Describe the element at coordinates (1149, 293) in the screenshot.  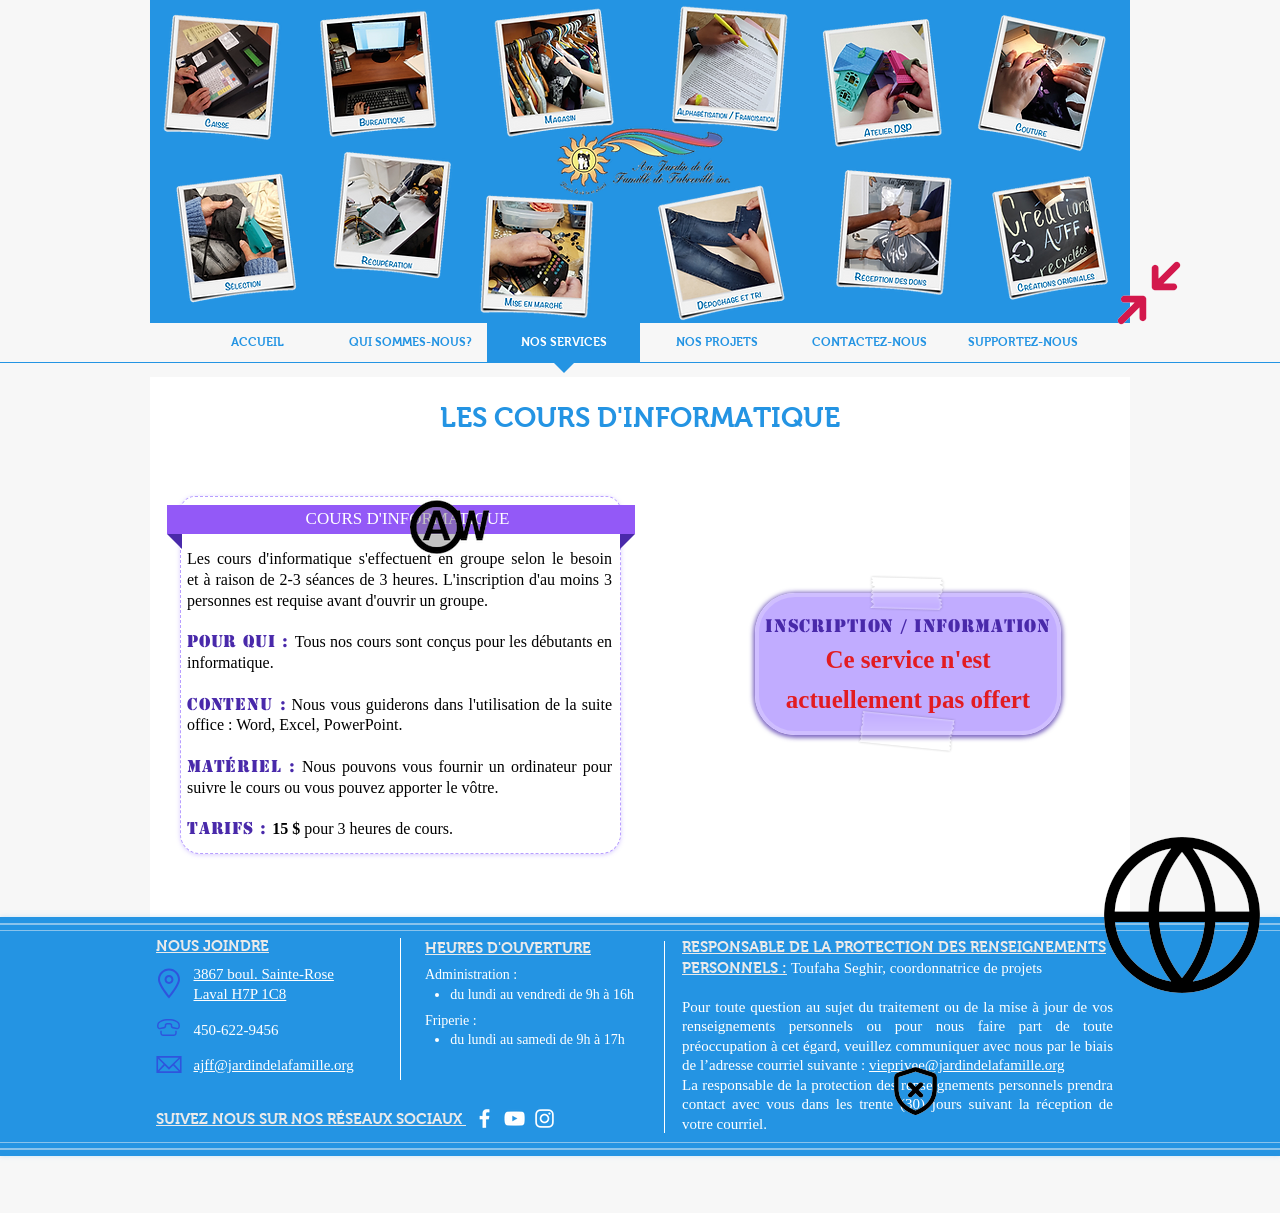
I see `minimize or collapse the current window` at that location.